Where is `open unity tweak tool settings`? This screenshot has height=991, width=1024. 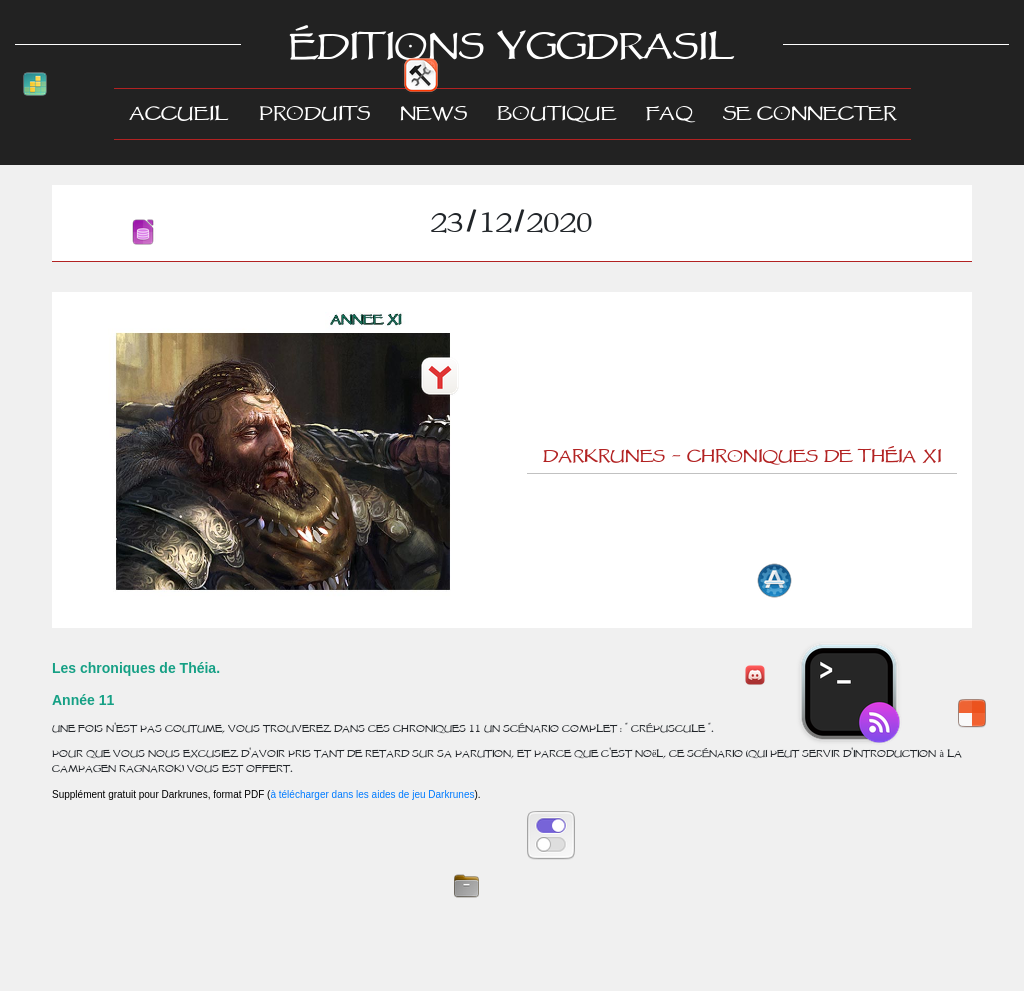
open unity tweak tool settings is located at coordinates (551, 835).